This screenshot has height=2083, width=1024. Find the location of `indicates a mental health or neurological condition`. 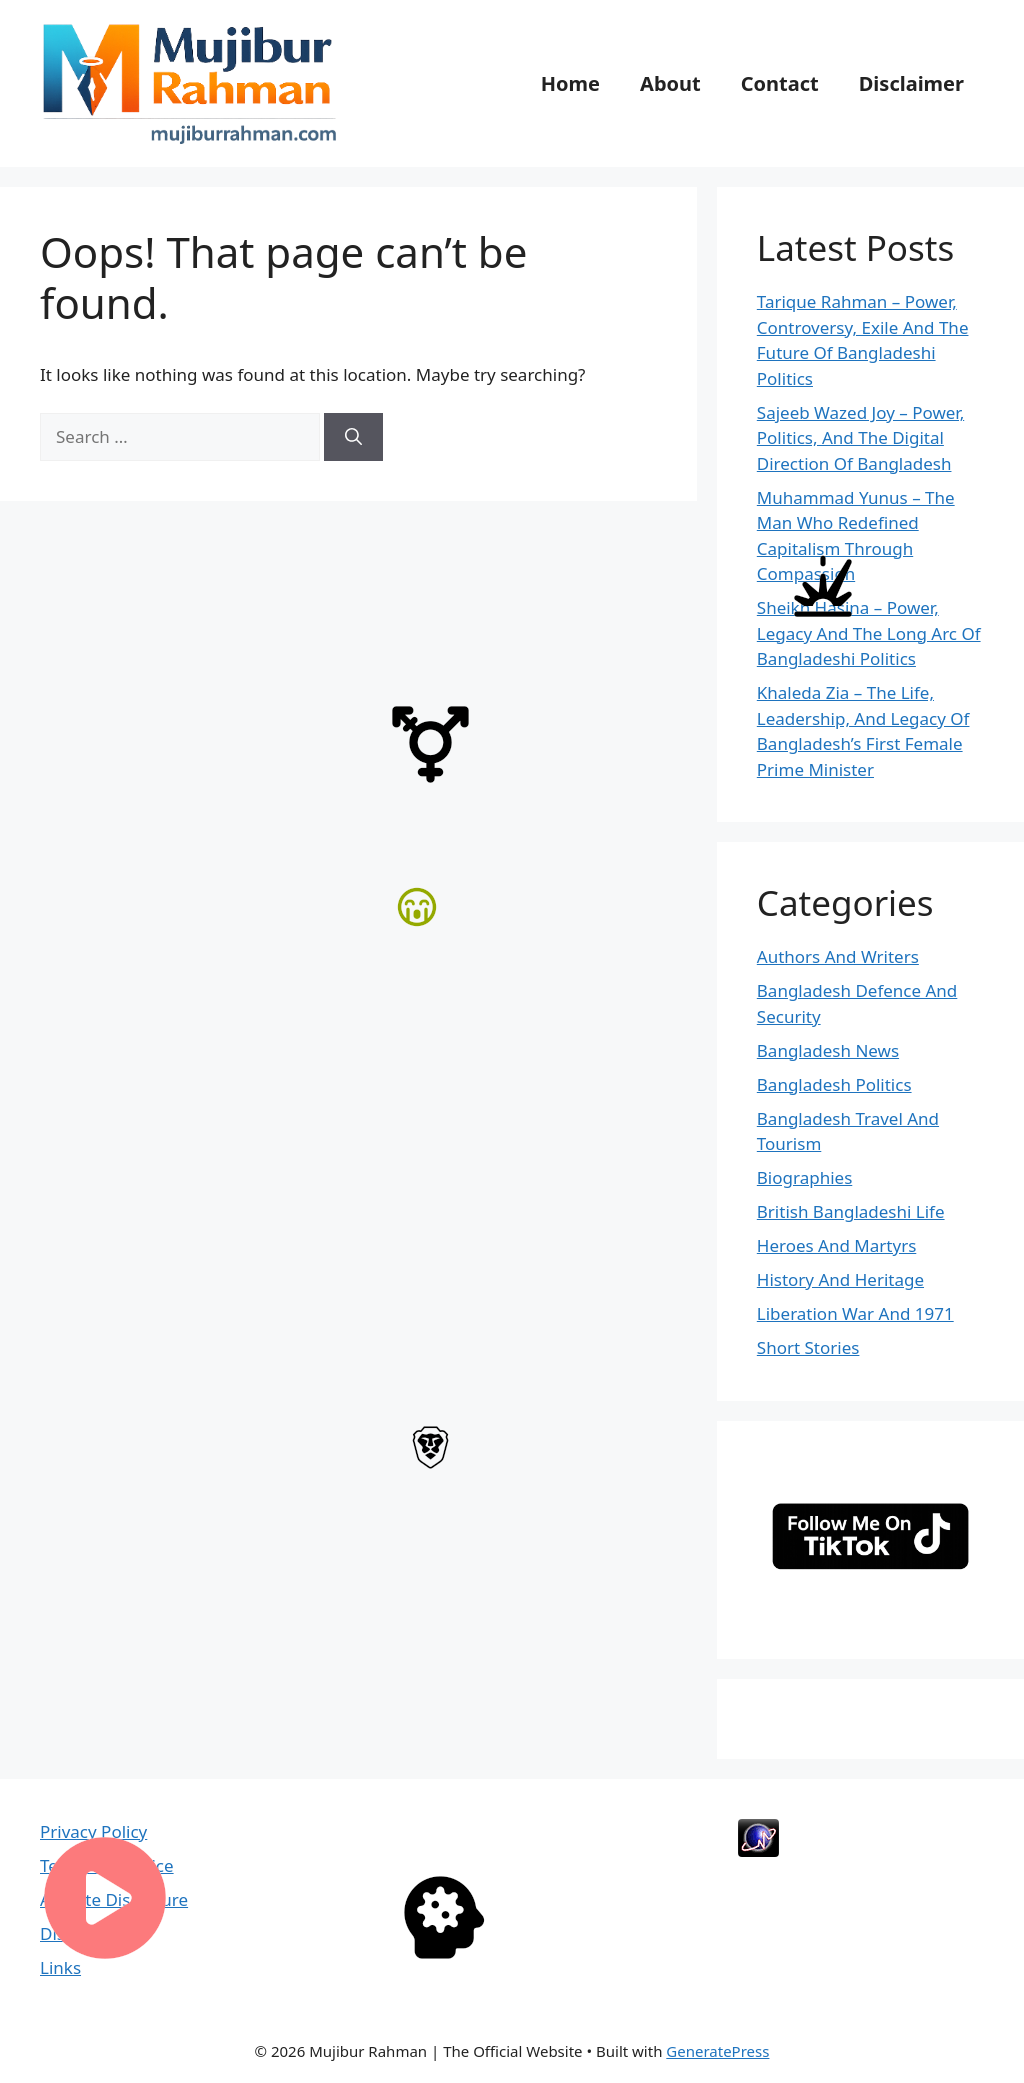

indicates a mental health or neurological condition is located at coordinates (445, 1917).